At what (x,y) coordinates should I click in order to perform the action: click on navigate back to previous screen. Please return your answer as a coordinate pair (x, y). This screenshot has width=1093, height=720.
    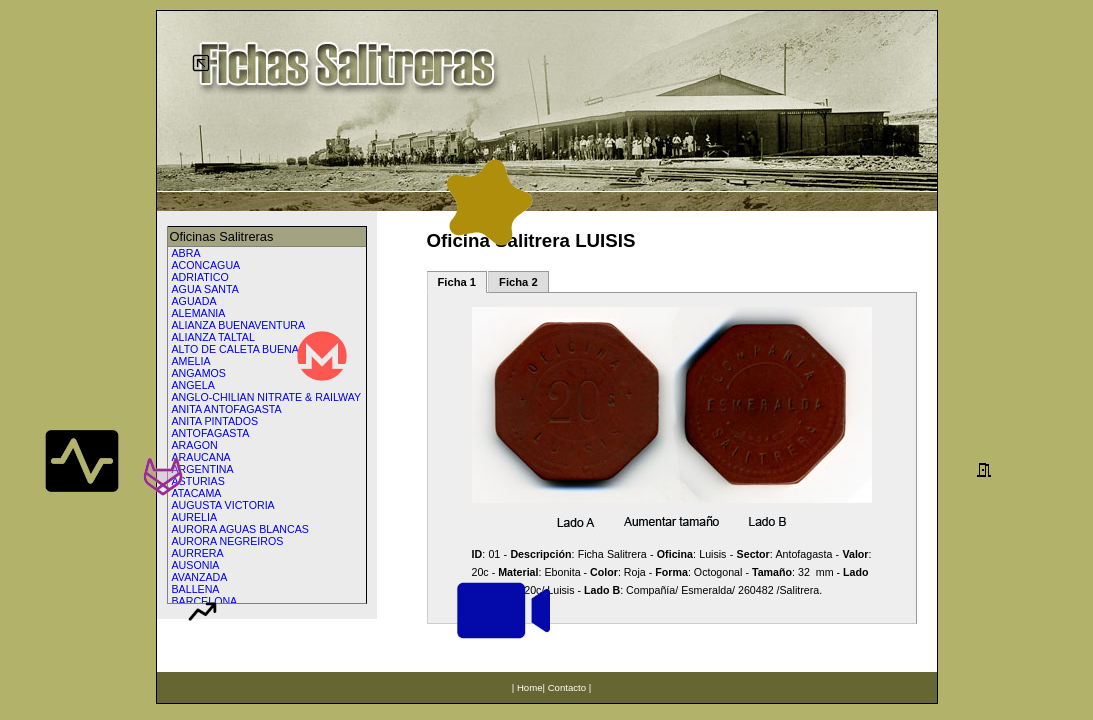
    Looking at the image, I should click on (201, 63).